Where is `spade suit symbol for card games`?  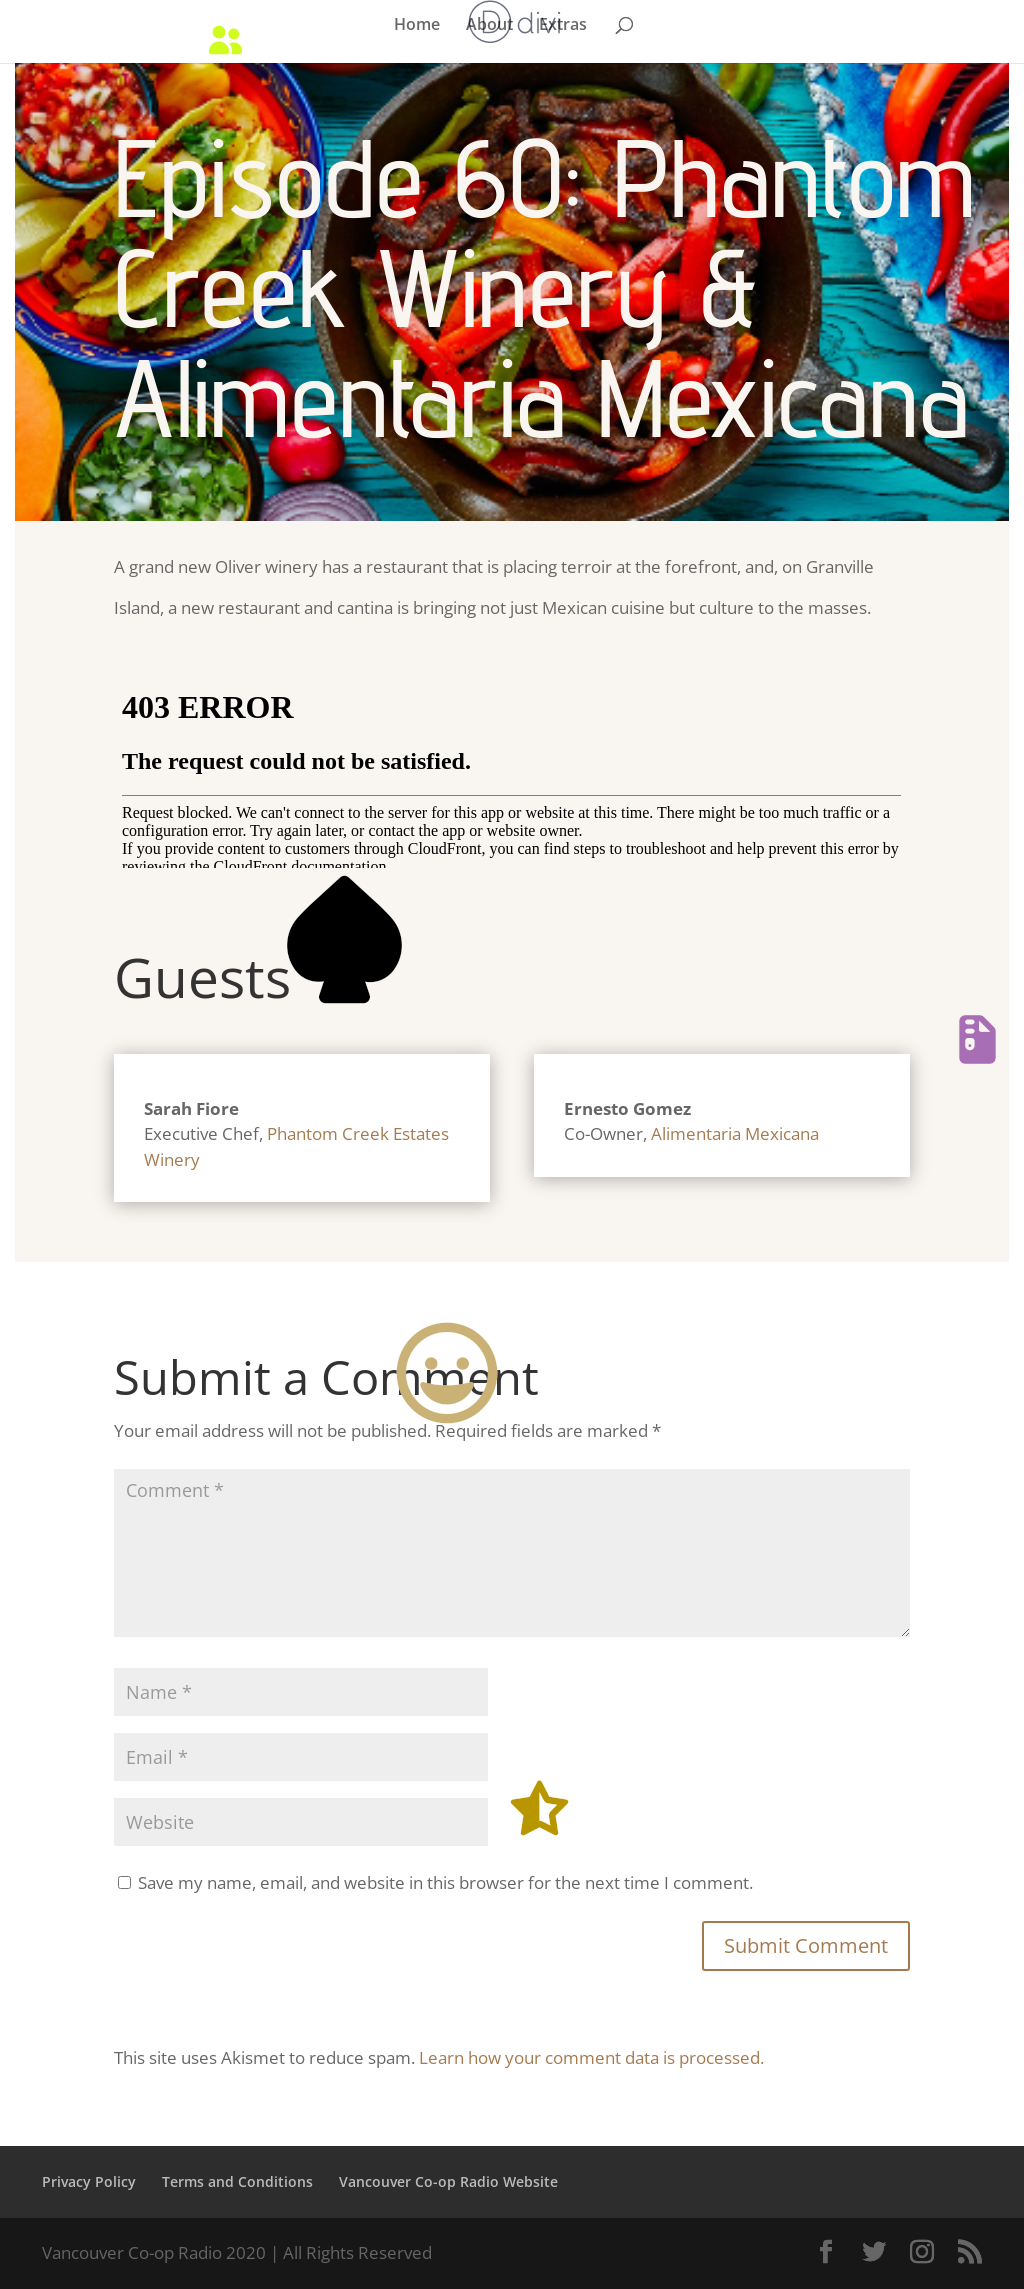
spade suit symbol for card games is located at coordinates (344, 939).